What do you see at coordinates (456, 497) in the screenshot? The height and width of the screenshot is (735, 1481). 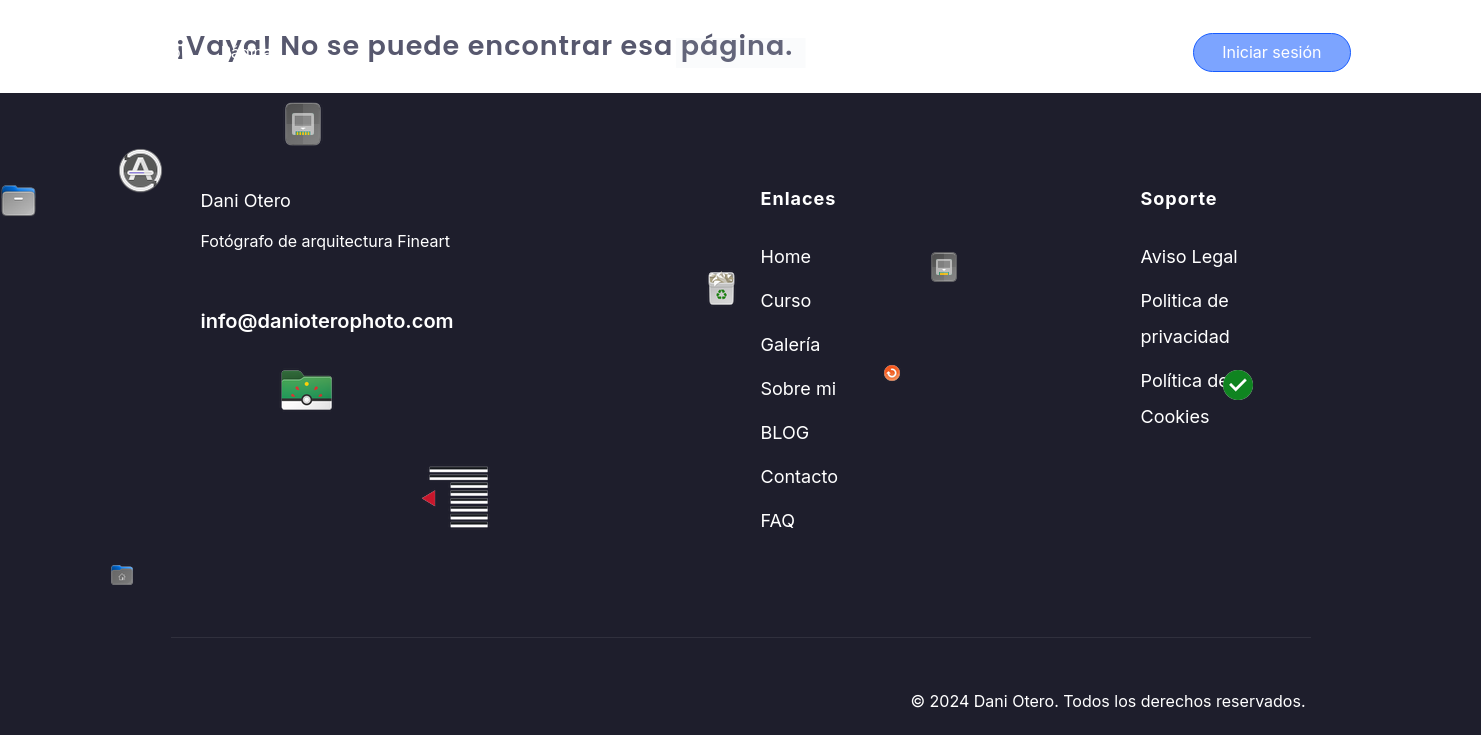 I see `decrease text indentation` at bounding box center [456, 497].